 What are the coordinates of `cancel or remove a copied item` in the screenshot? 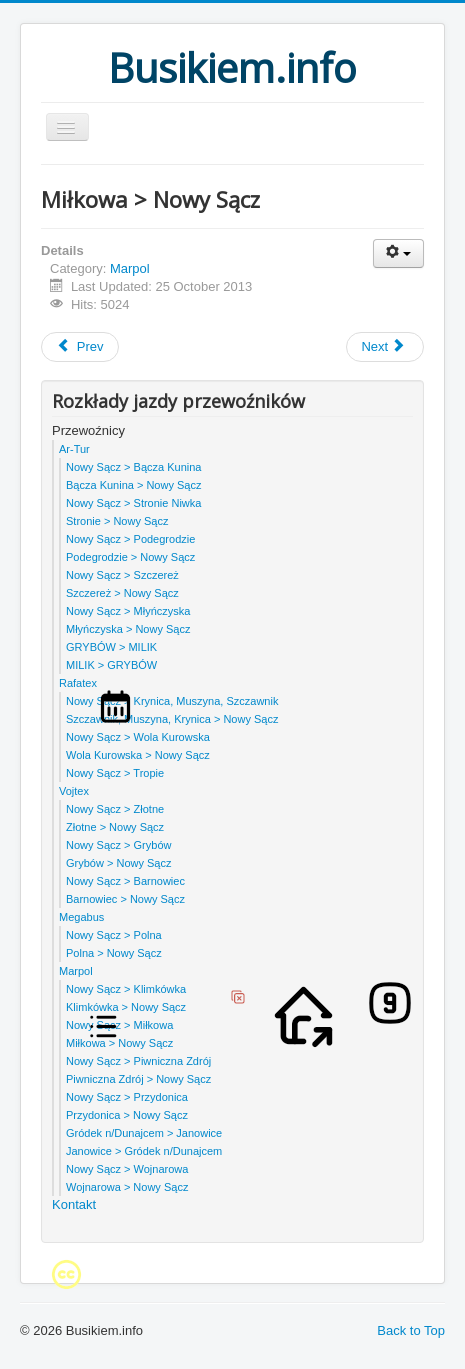 It's located at (238, 997).